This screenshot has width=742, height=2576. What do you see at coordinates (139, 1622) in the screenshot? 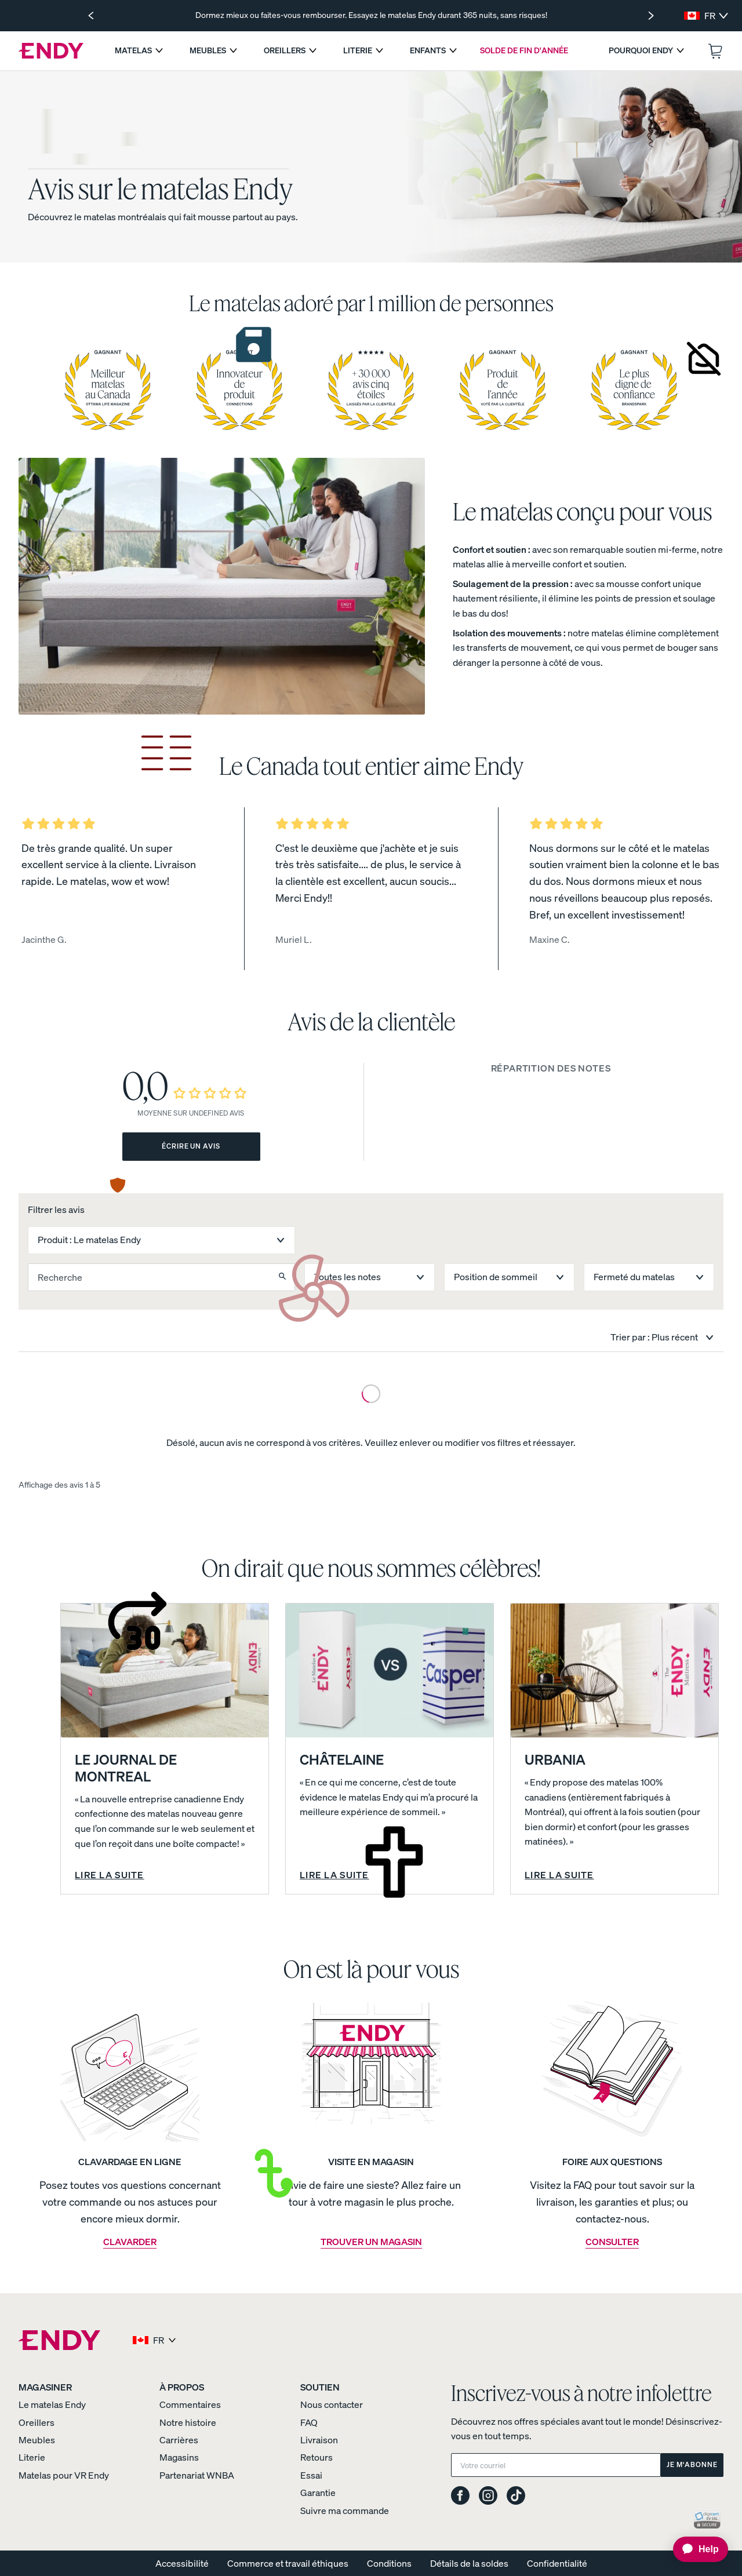
I see `skip forward 30 seconds` at bounding box center [139, 1622].